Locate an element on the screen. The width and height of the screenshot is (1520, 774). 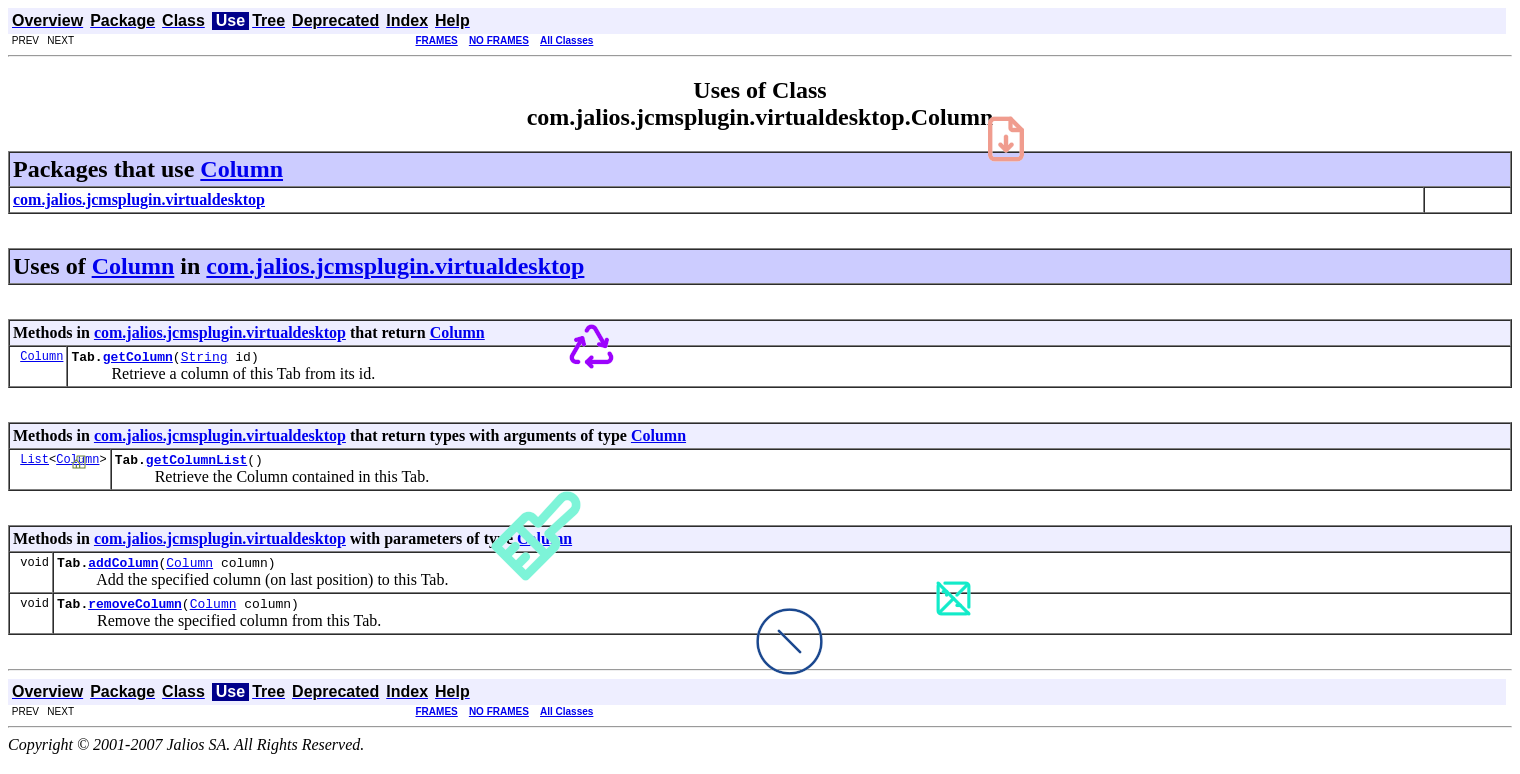
recycle or move item to recycling bin is located at coordinates (591, 346).